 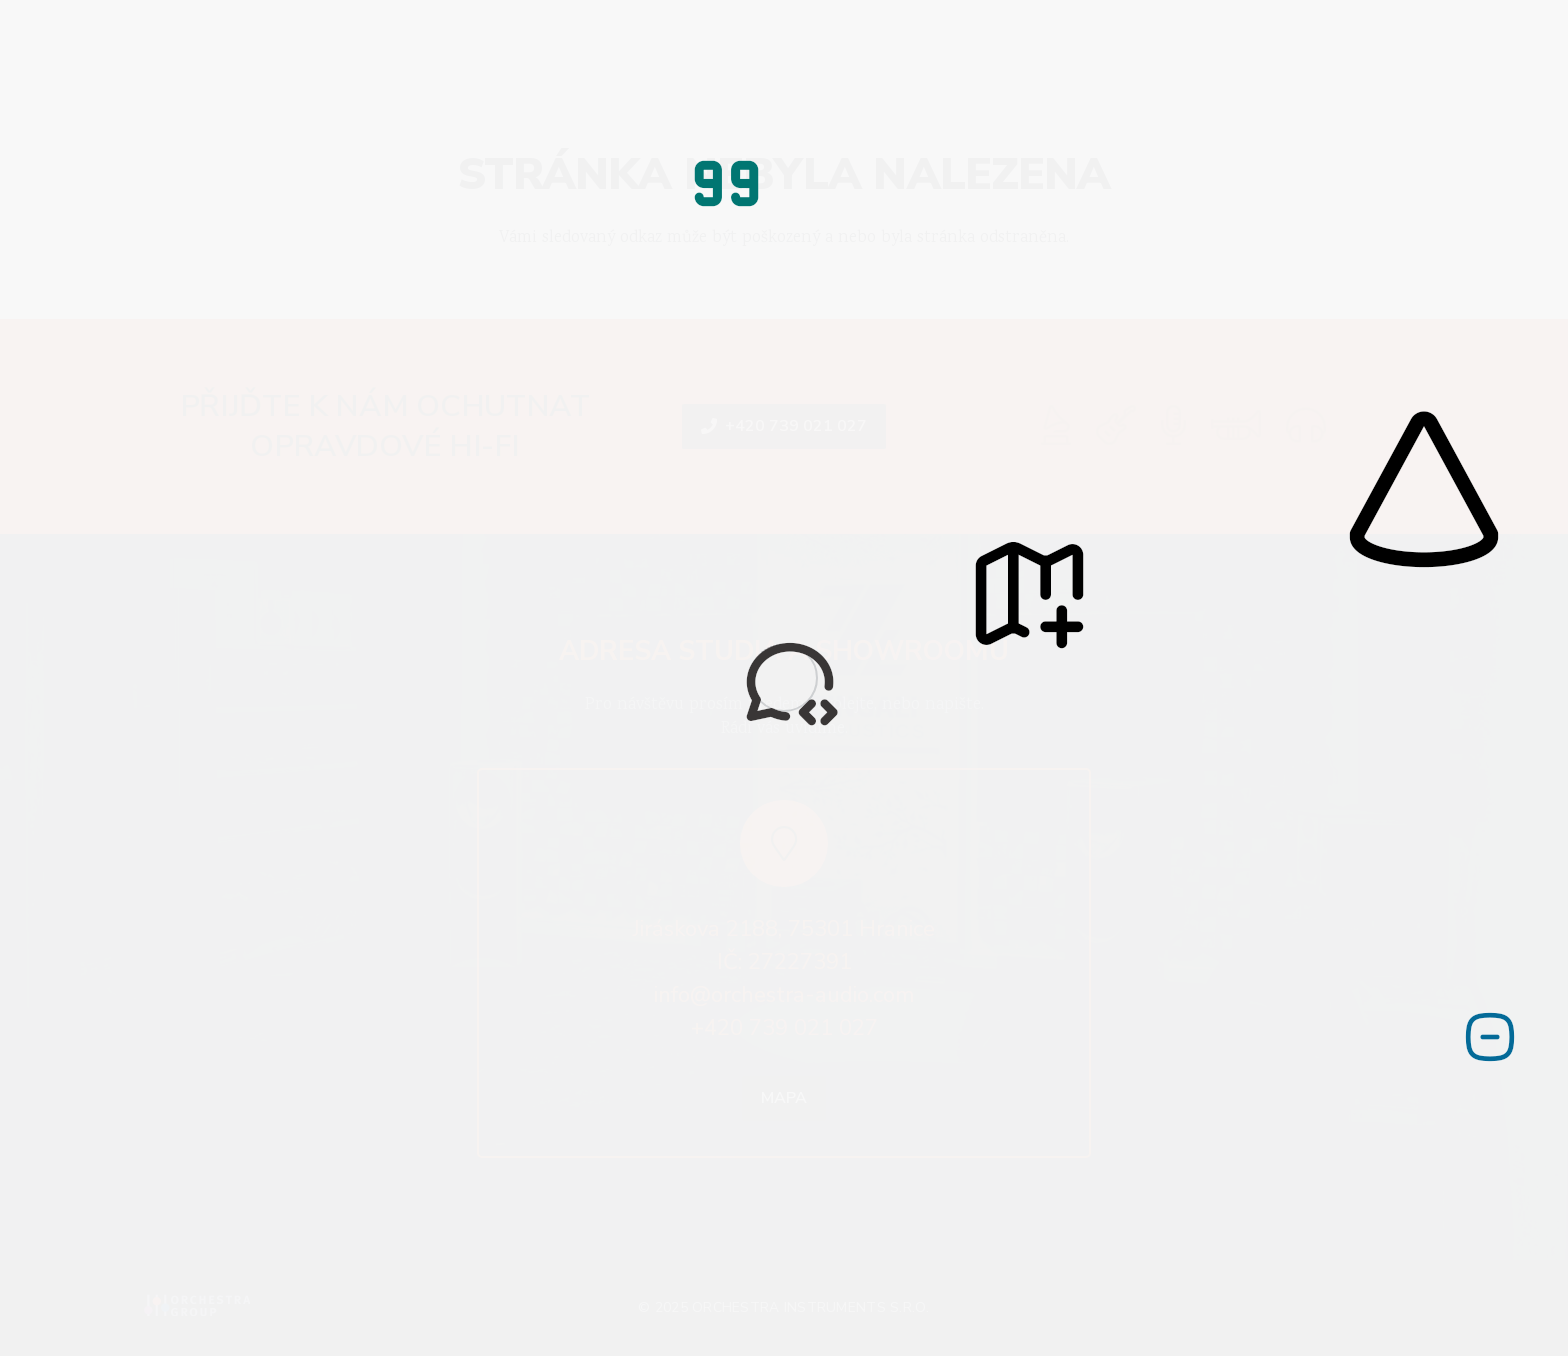 What do you see at coordinates (1029, 594) in the screenshot?
I see `add a new location to the map` at bounding box center [1029, 594].